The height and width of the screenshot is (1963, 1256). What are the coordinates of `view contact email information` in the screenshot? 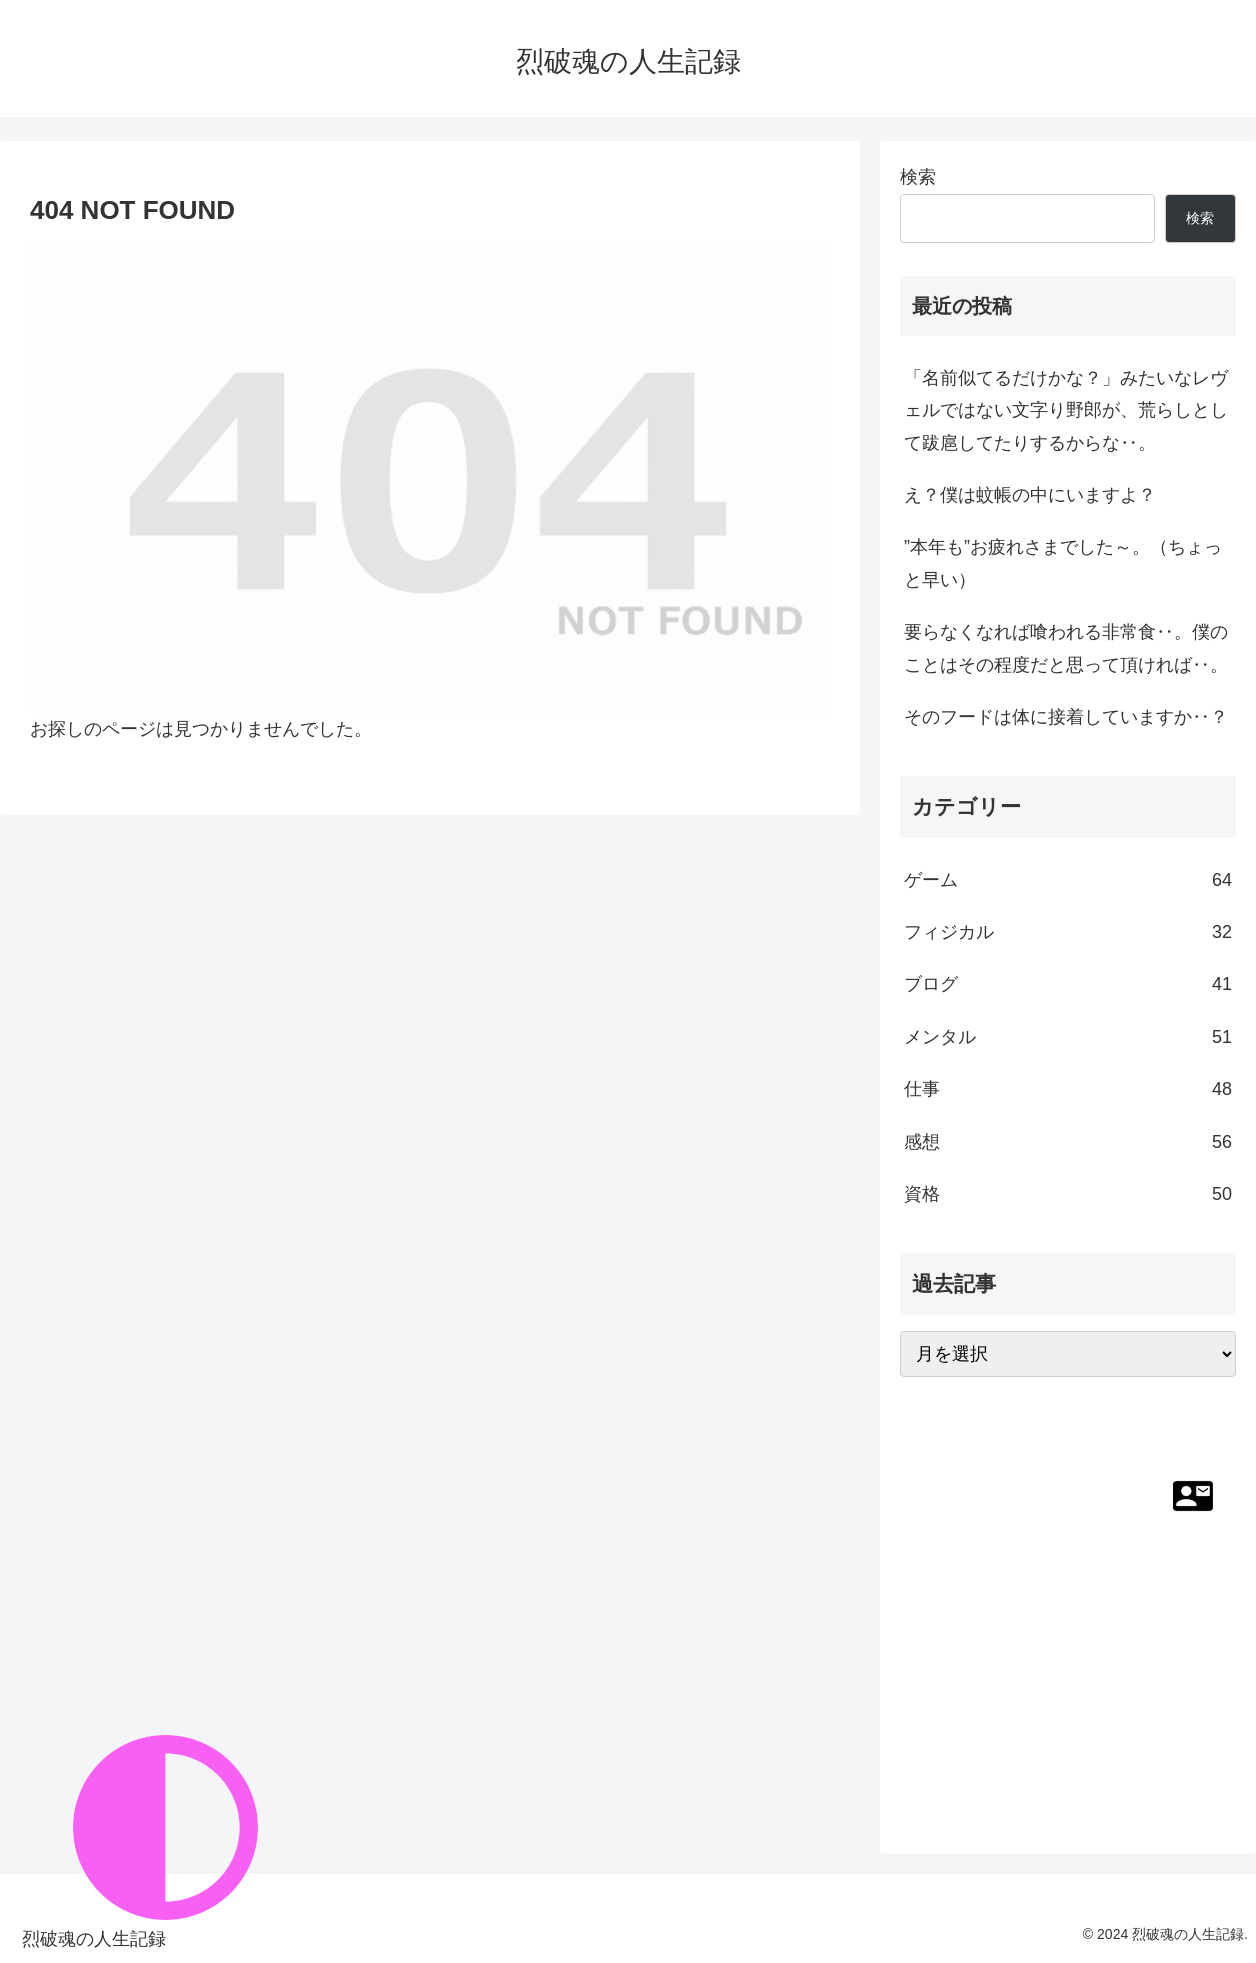 It's located at (1193, 1496).